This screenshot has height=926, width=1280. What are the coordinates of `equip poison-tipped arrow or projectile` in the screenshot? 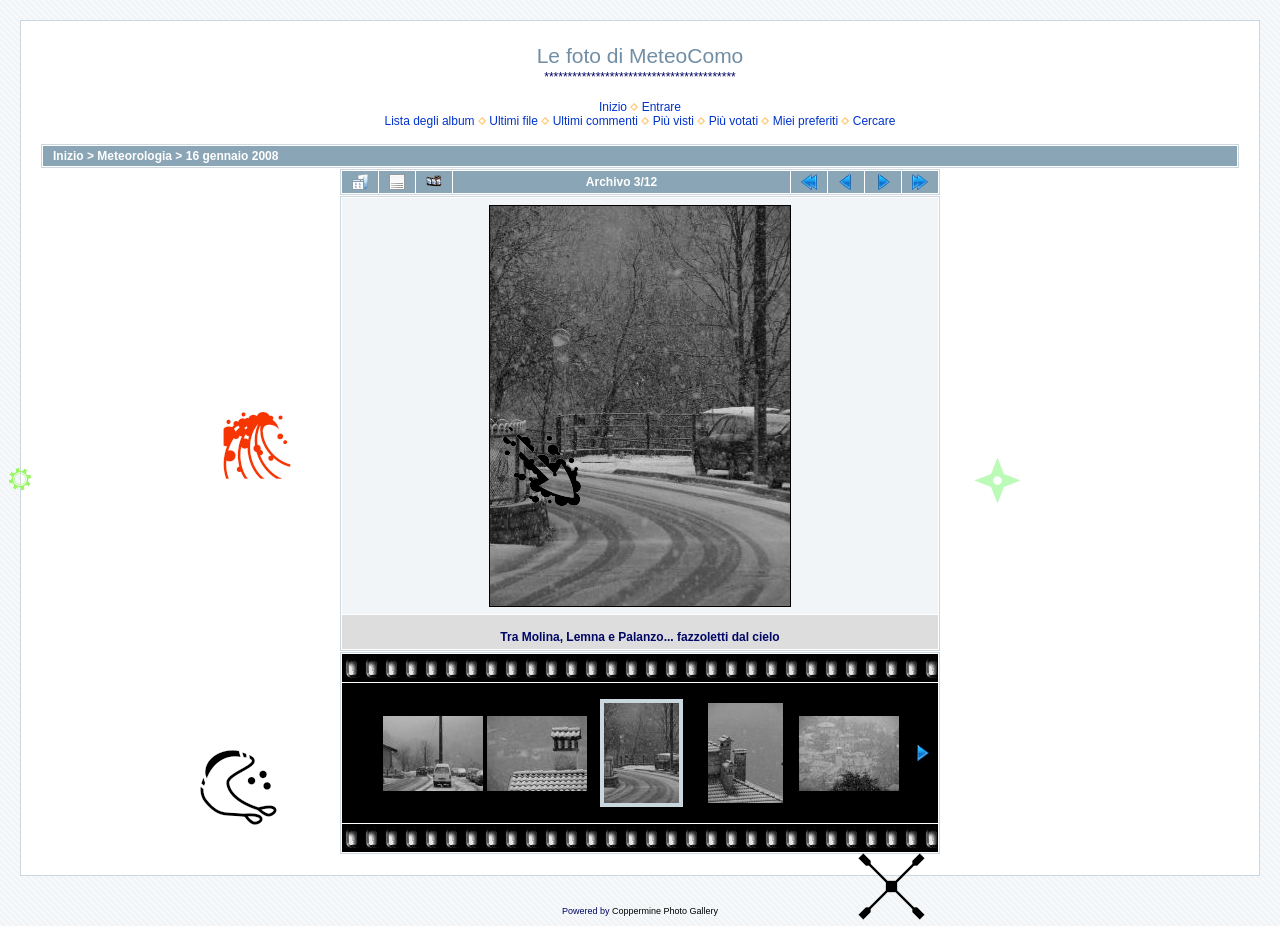 It's located at (541, 466).